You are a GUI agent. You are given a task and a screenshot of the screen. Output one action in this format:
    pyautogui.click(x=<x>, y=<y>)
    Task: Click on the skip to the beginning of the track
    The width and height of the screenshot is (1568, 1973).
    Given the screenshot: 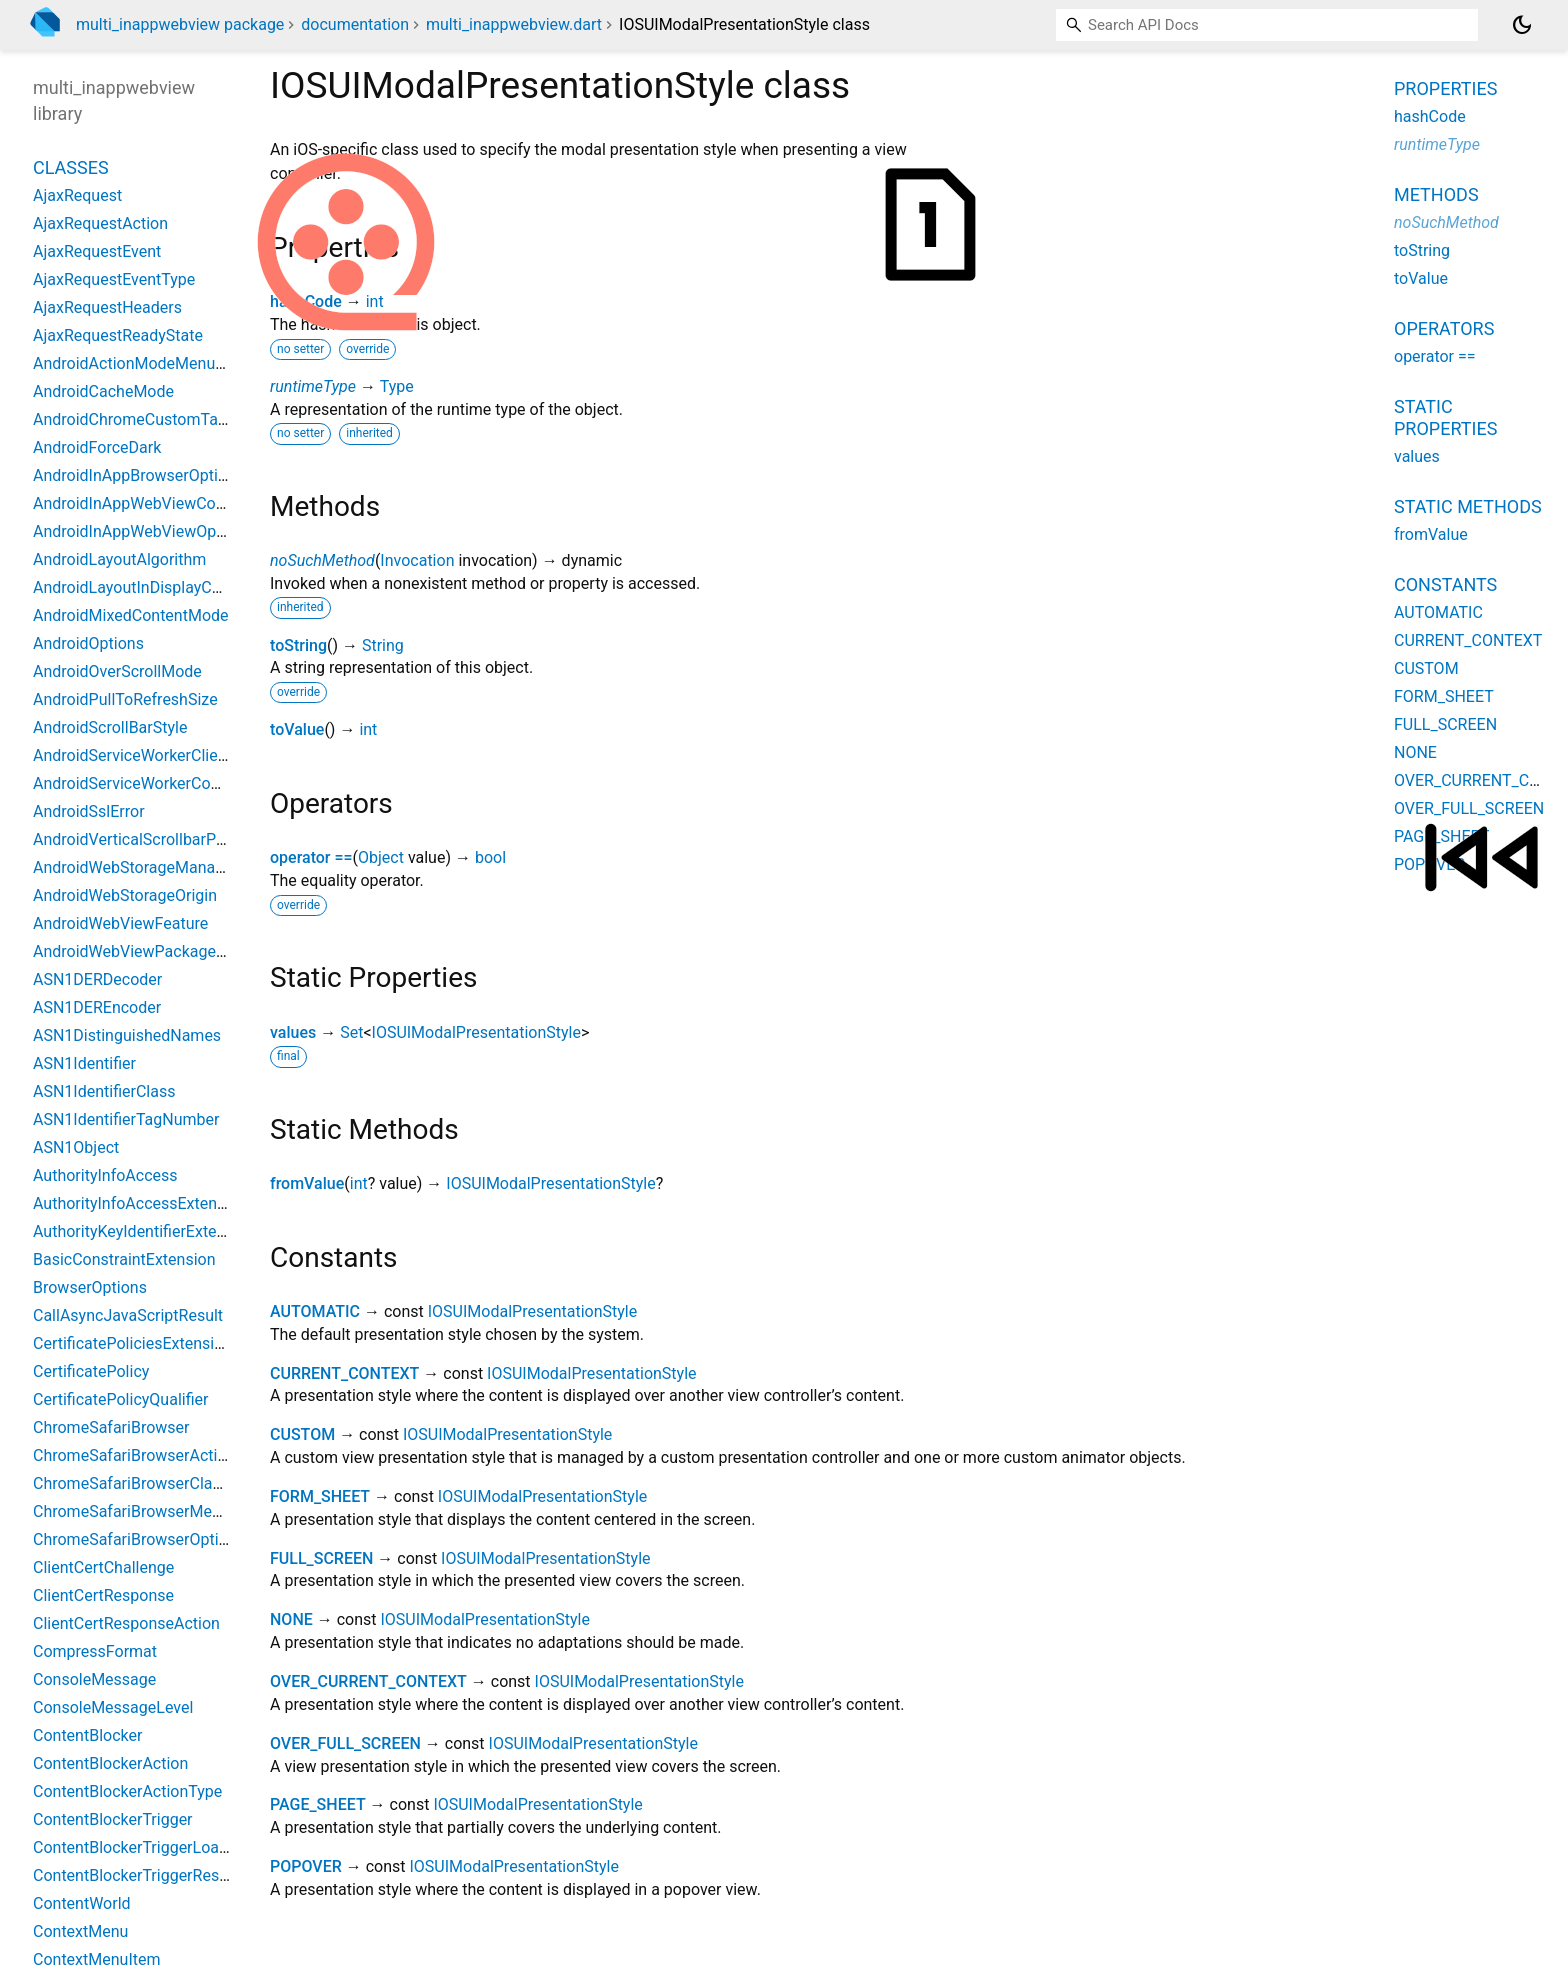 What is the action you would take?
    pyautogui.click(x=1481, y=857)
    